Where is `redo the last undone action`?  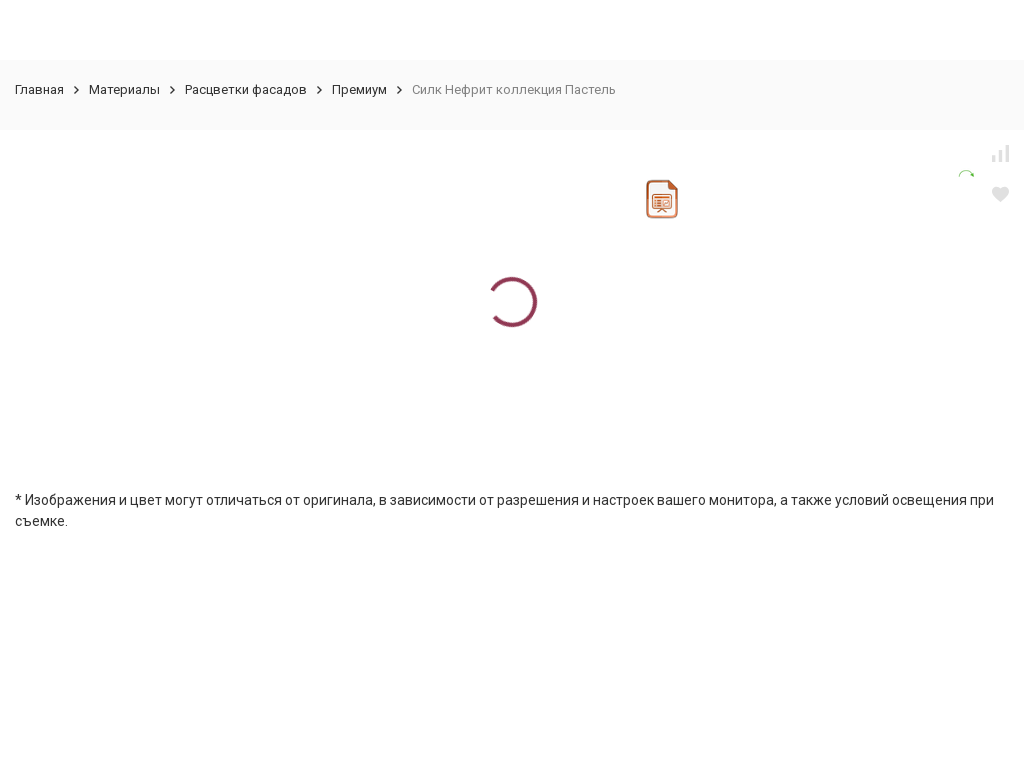
redo the last undone action is located at coordinates (966, 173).